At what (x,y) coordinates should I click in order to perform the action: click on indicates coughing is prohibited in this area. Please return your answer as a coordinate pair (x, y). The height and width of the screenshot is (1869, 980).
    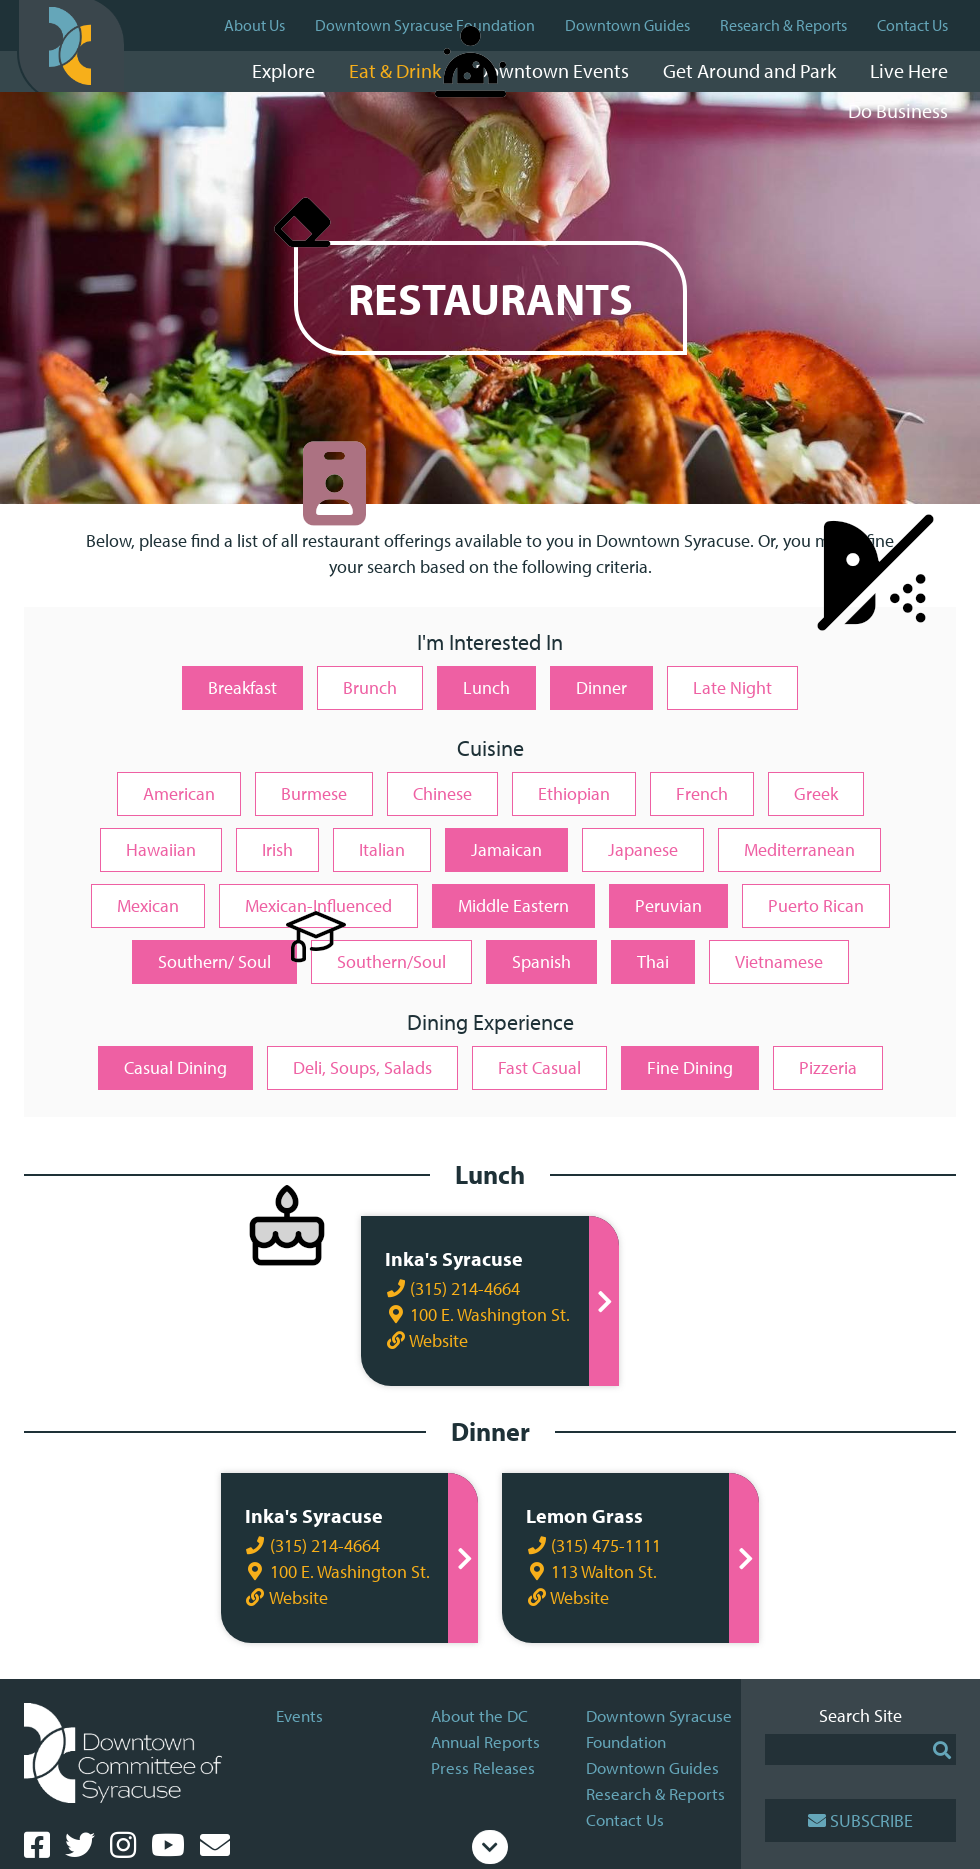
    Looking at the image, I should click on (875, 572).